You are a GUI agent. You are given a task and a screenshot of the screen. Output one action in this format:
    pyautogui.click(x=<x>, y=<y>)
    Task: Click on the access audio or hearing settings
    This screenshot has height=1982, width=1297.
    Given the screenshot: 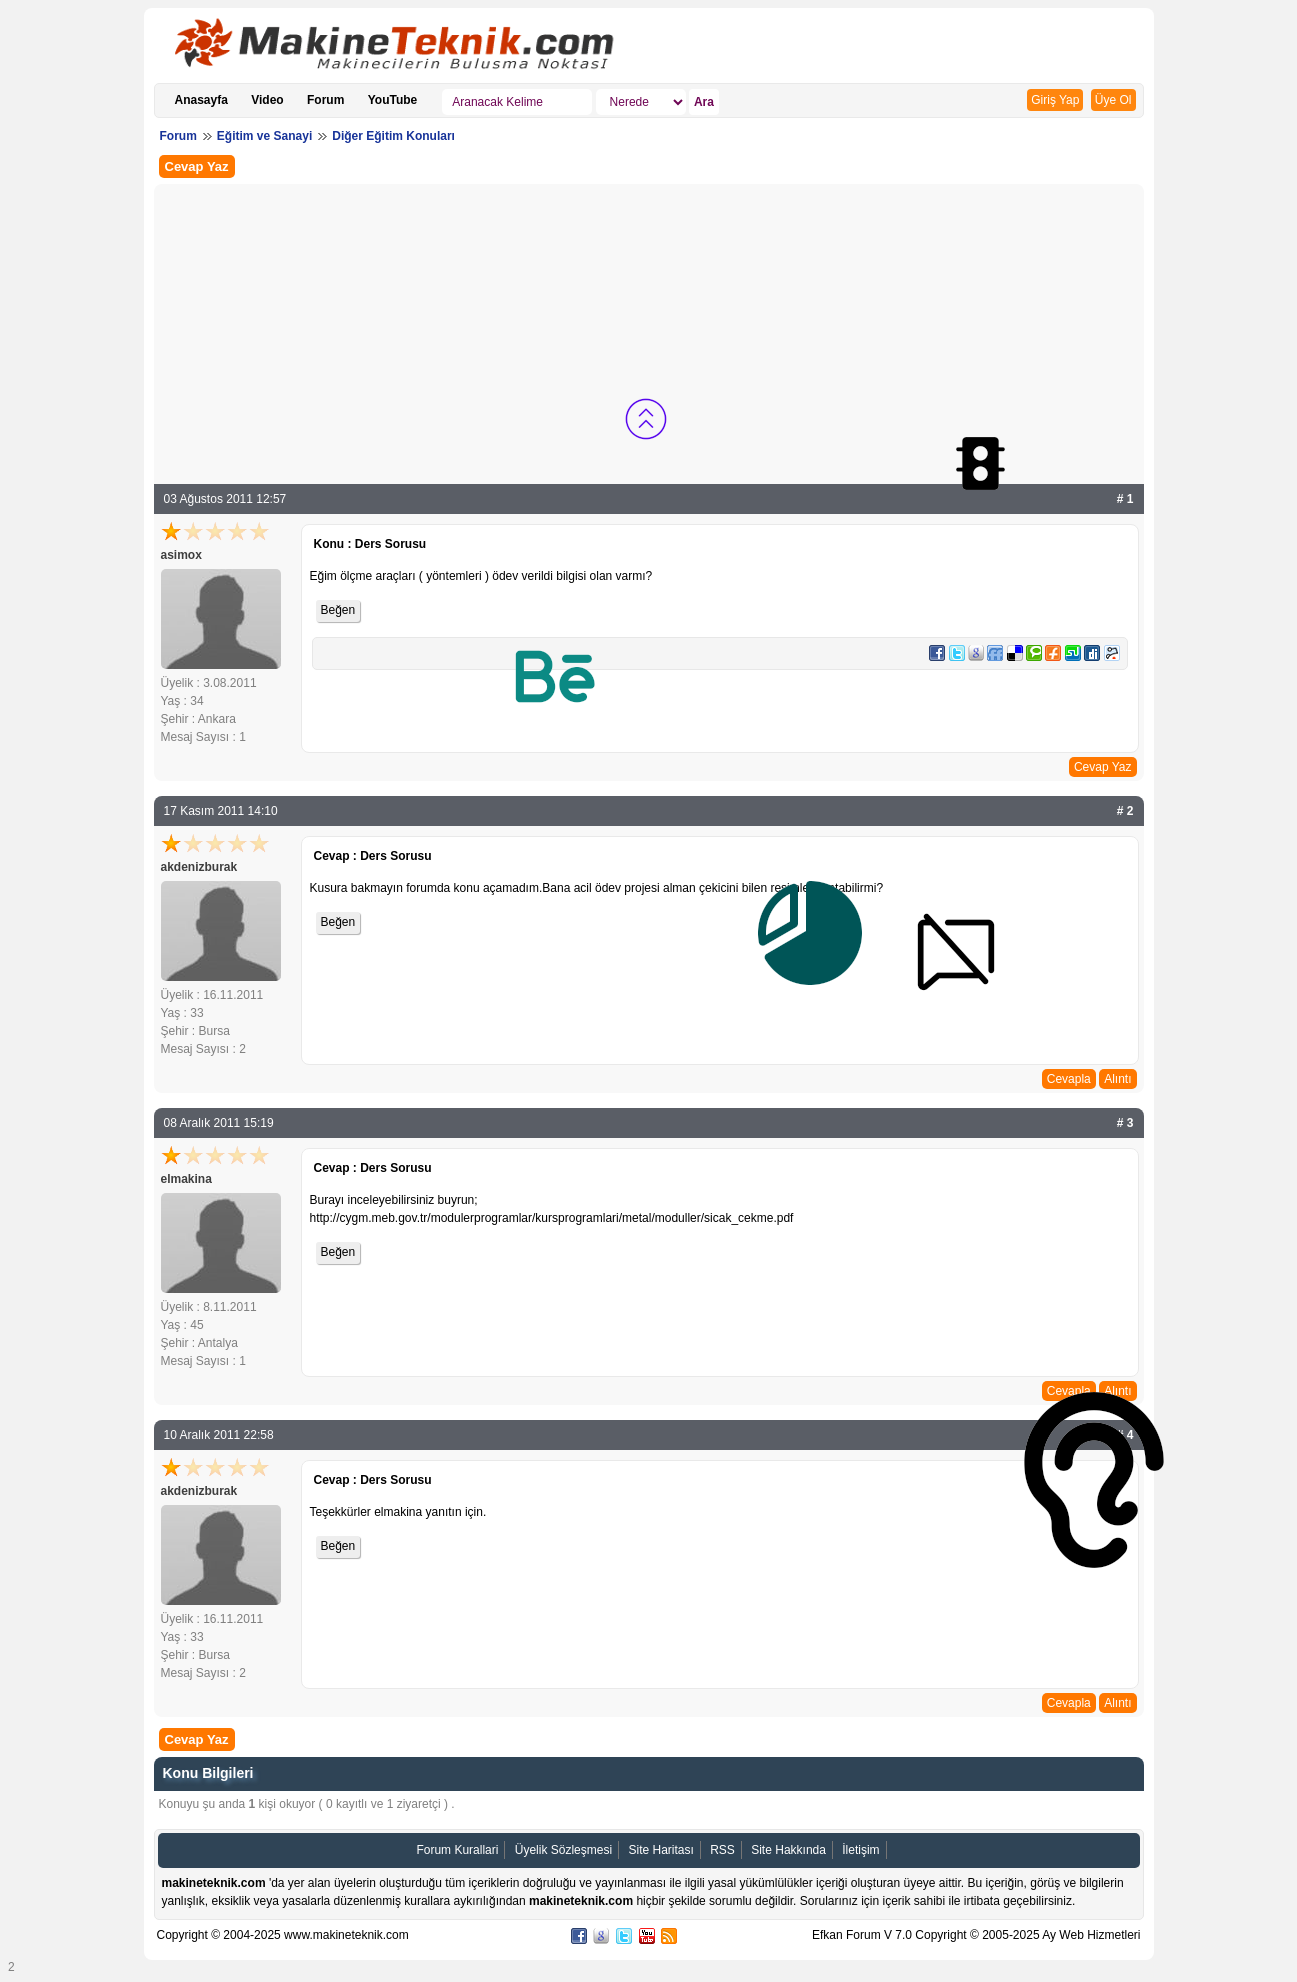 What is the action you would take?
    pyautogui.click(x=1094, y=1480)
    